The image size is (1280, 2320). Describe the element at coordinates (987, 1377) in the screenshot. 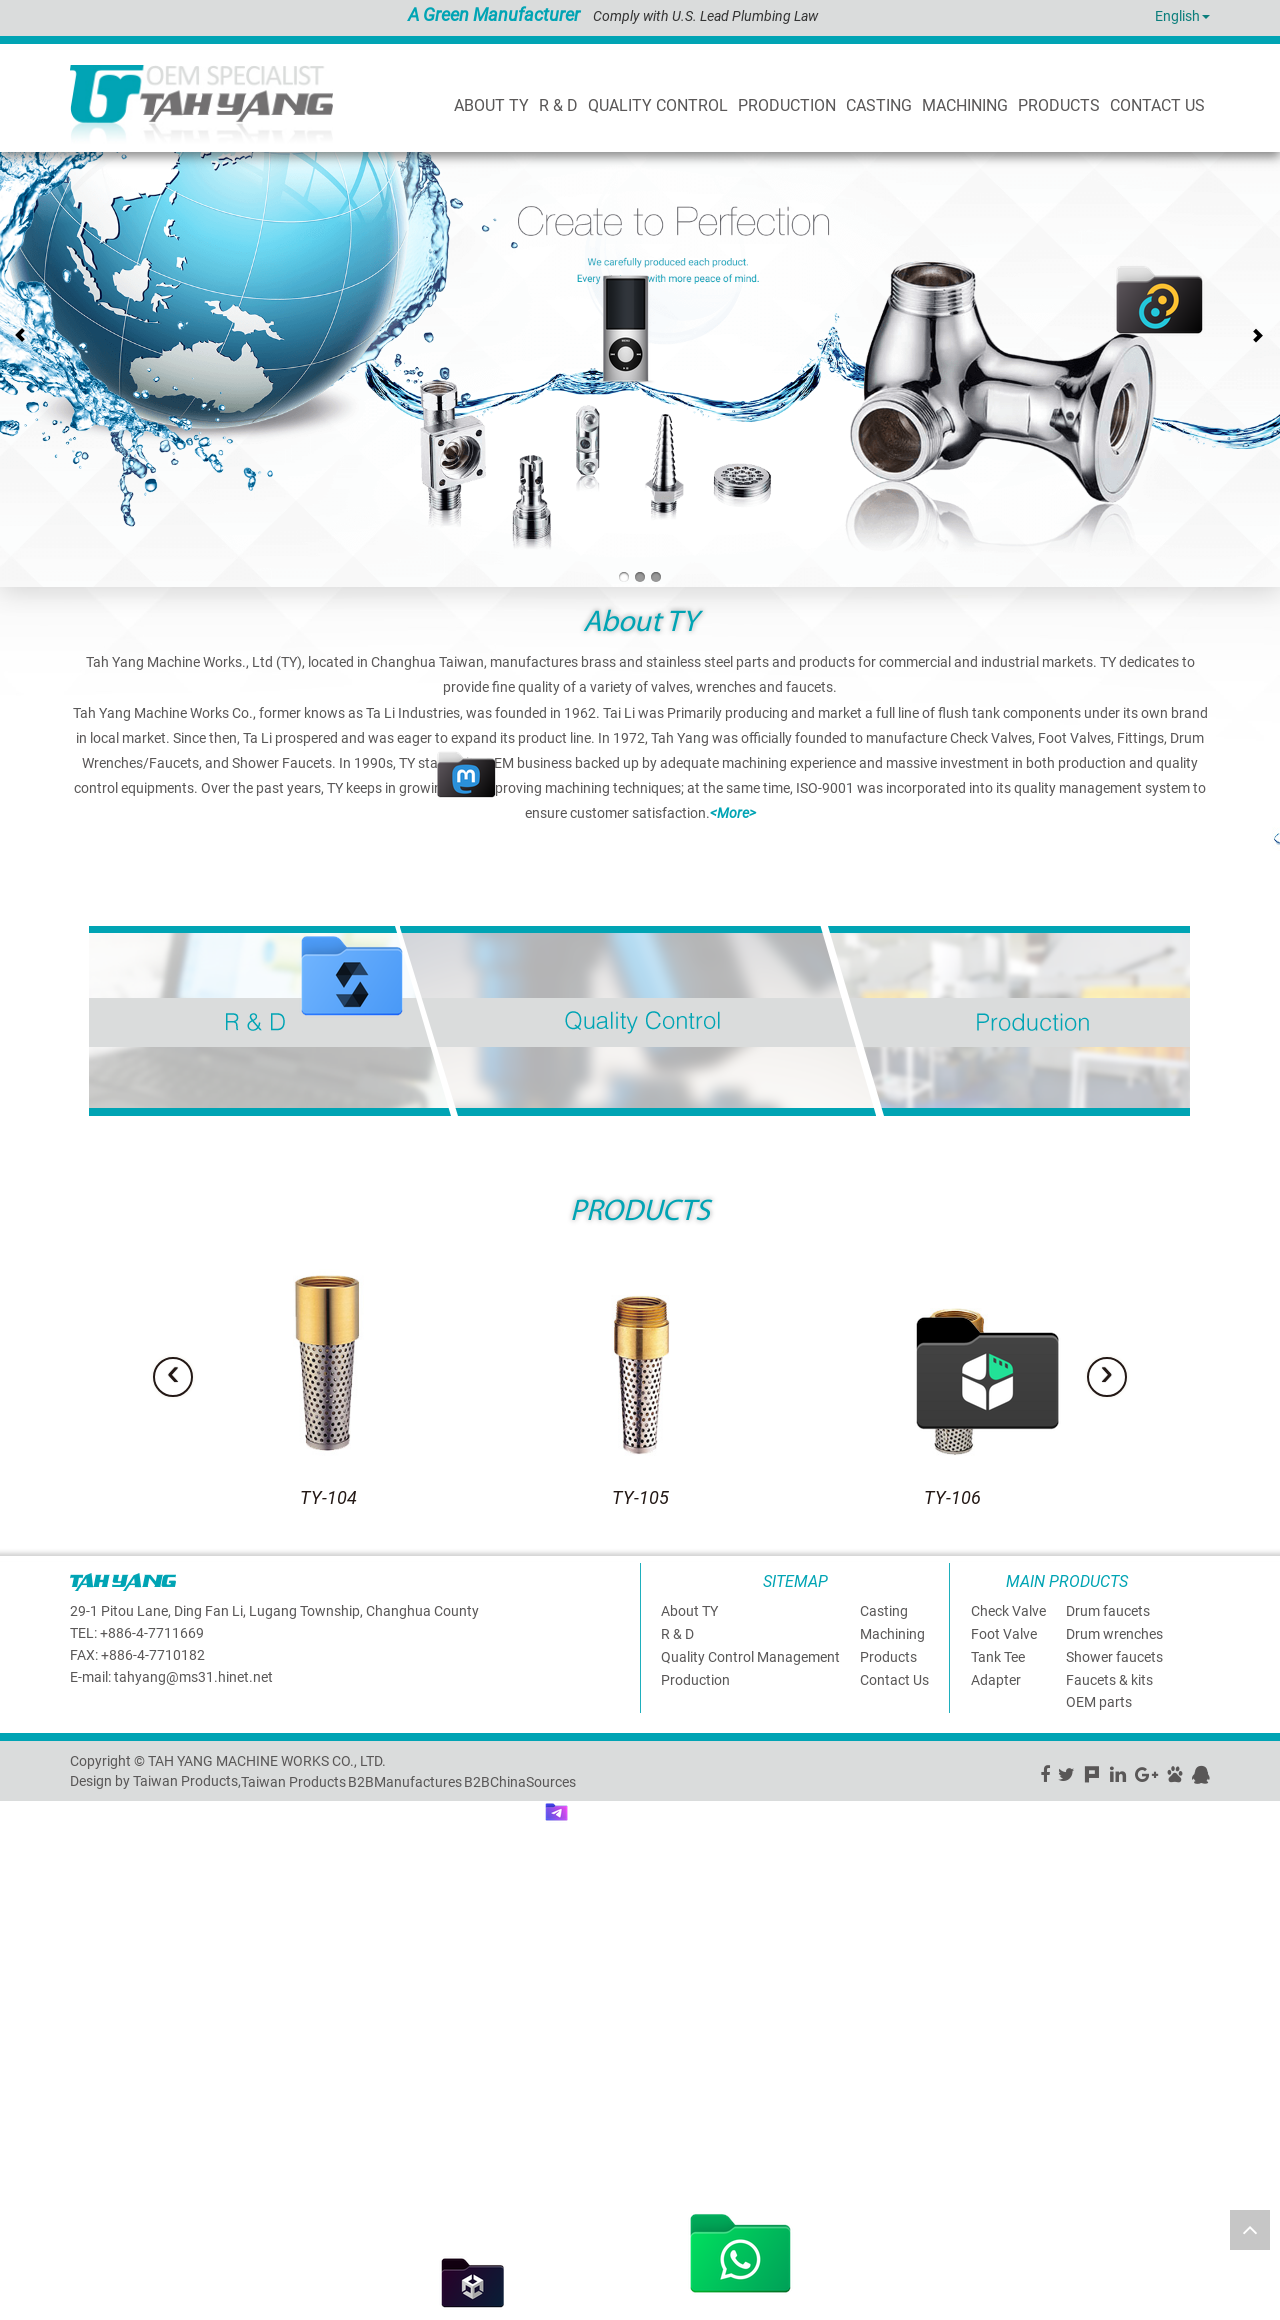

I see `open wondershare filmstock assets folder` at that location.